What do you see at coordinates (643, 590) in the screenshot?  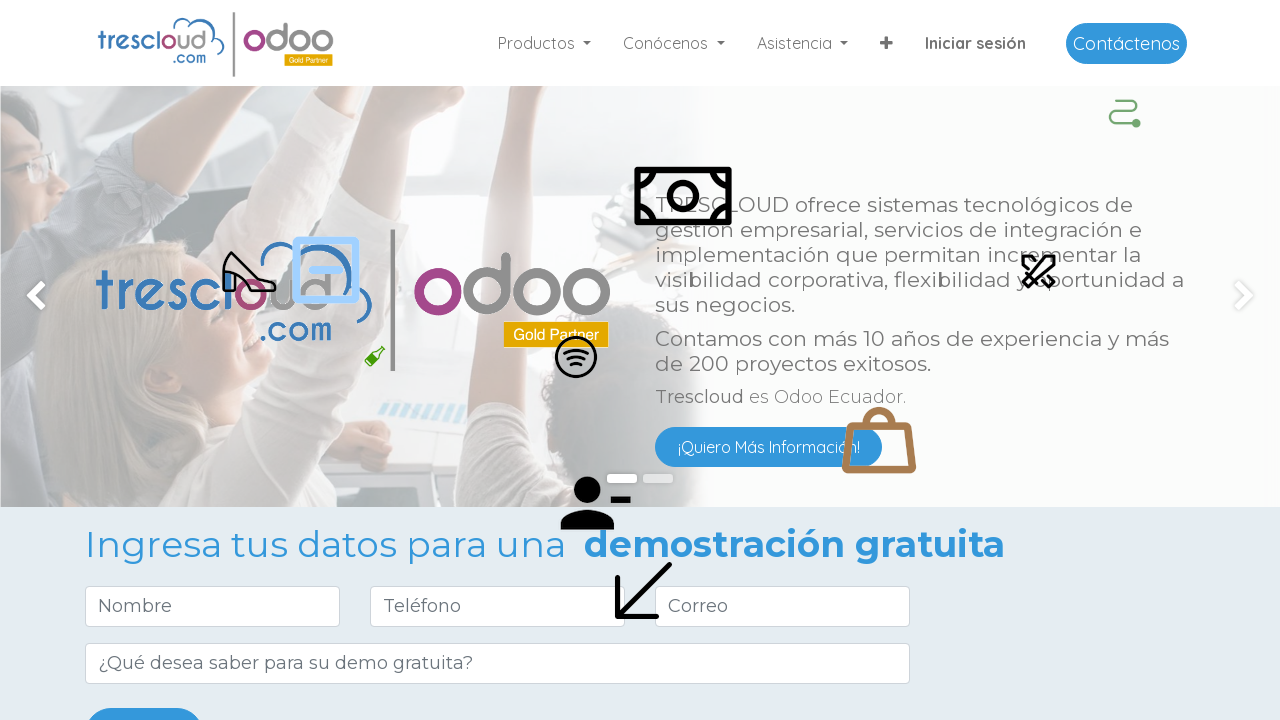 I see `navigate to previous or back` at bounding box center [643, 590].